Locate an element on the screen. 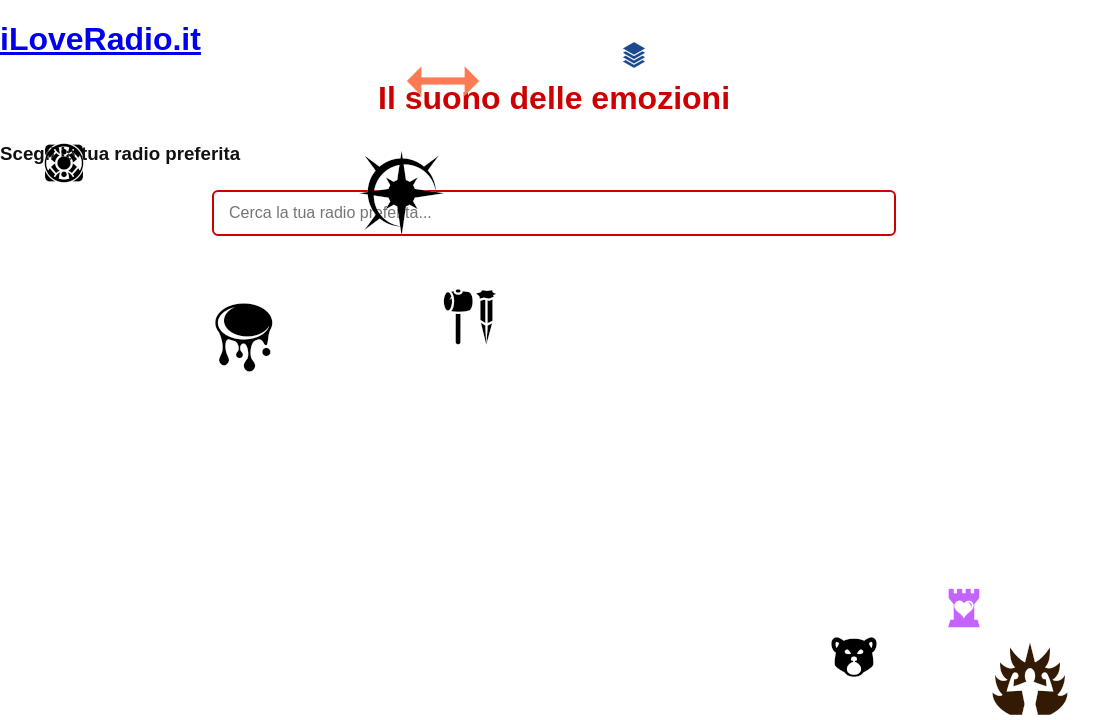  access your favorite or saved fortress in a game is located at coordinates (964, 608).